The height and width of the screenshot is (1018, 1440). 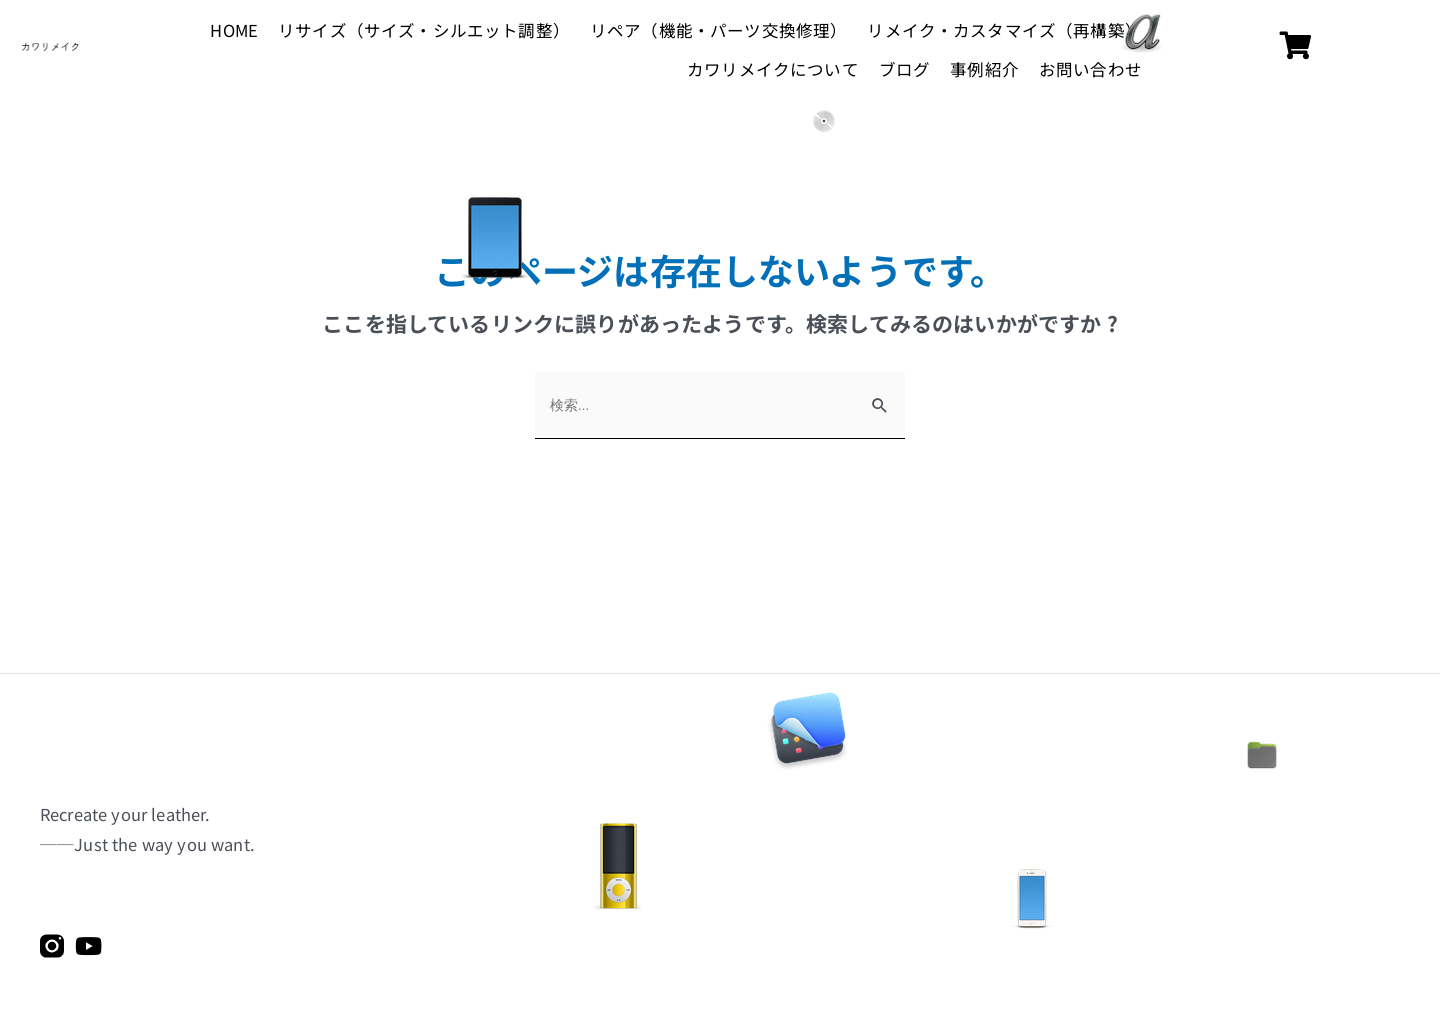 I want to click on open folder to view contents, so click(x=1262, y=755).